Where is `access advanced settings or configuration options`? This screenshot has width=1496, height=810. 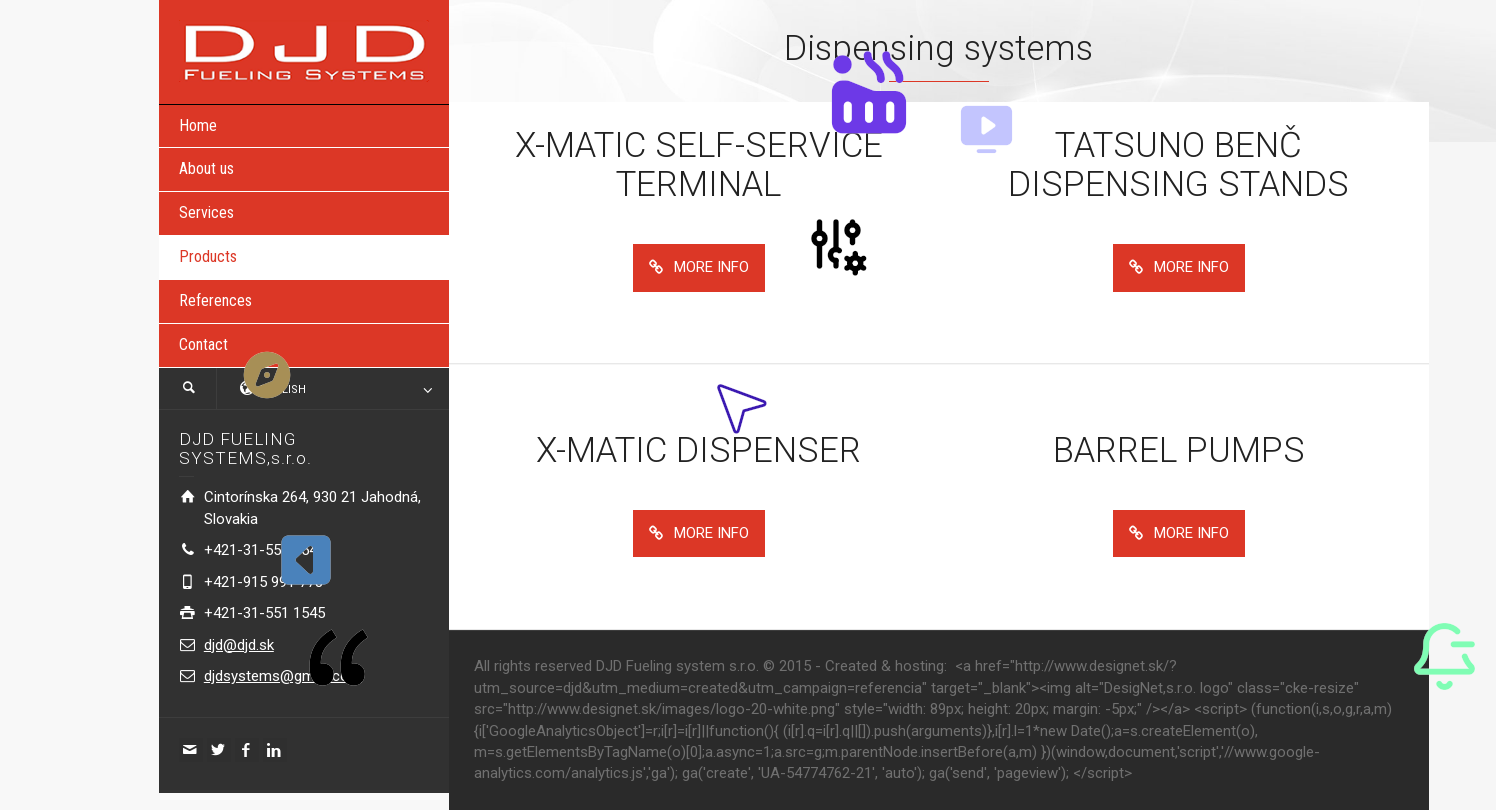
access advanced settings or configuration options is located at coordinates (836, 244).